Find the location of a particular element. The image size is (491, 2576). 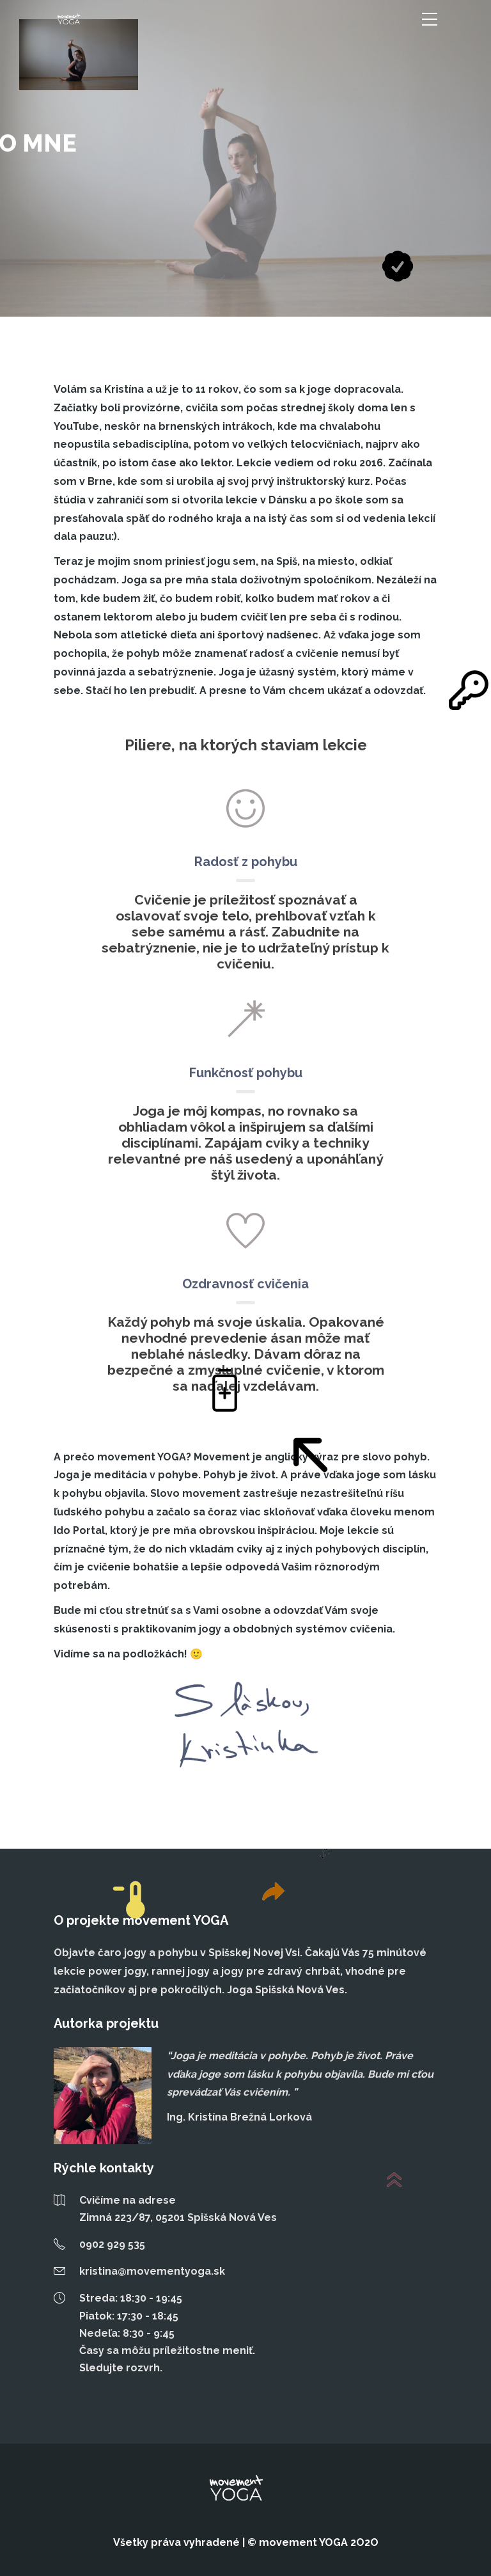

add a new battery or power source is located at coordinates (224, 1391).